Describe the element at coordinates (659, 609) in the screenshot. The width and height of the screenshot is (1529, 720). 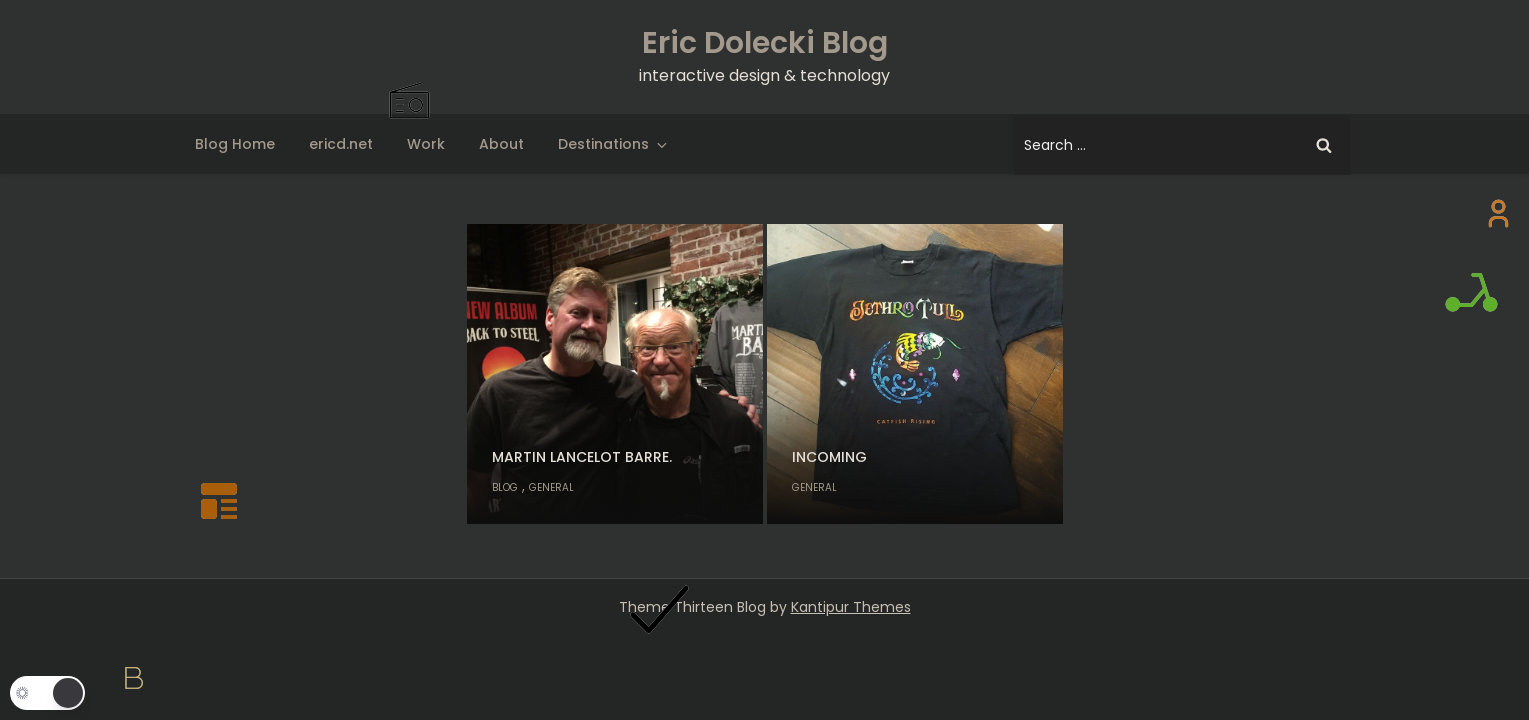
I see `confirm or submit an action` at that location.